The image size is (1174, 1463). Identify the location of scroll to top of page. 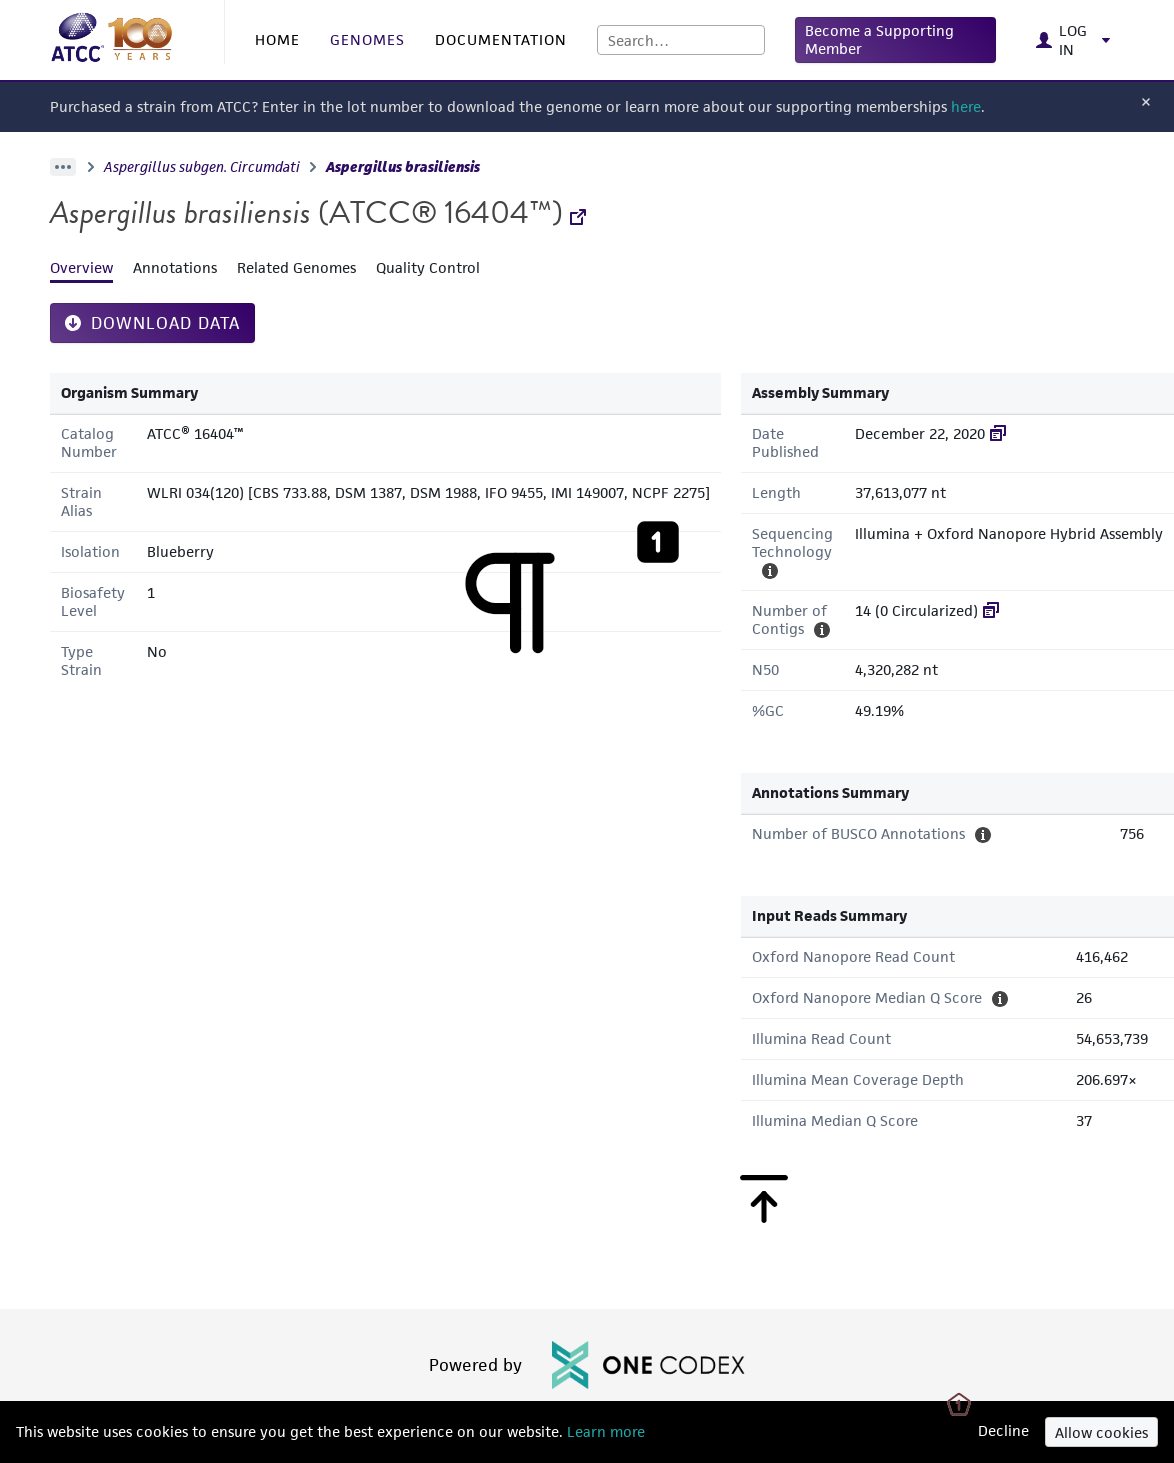
(764, 1199).